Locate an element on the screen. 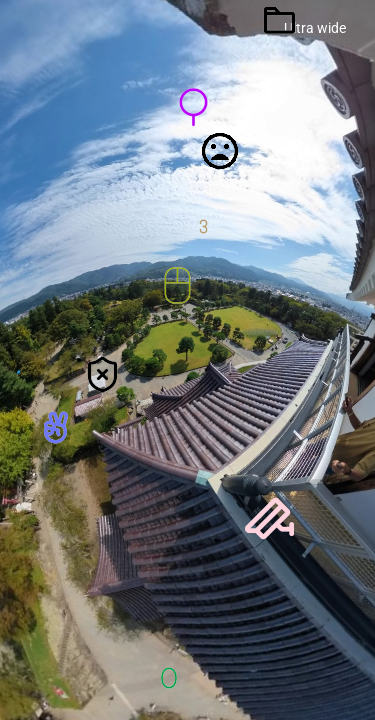 Image resolution: width=375 pixels, height=720 pixels. send a peace sign reaction is located at coordinates (55, 427).